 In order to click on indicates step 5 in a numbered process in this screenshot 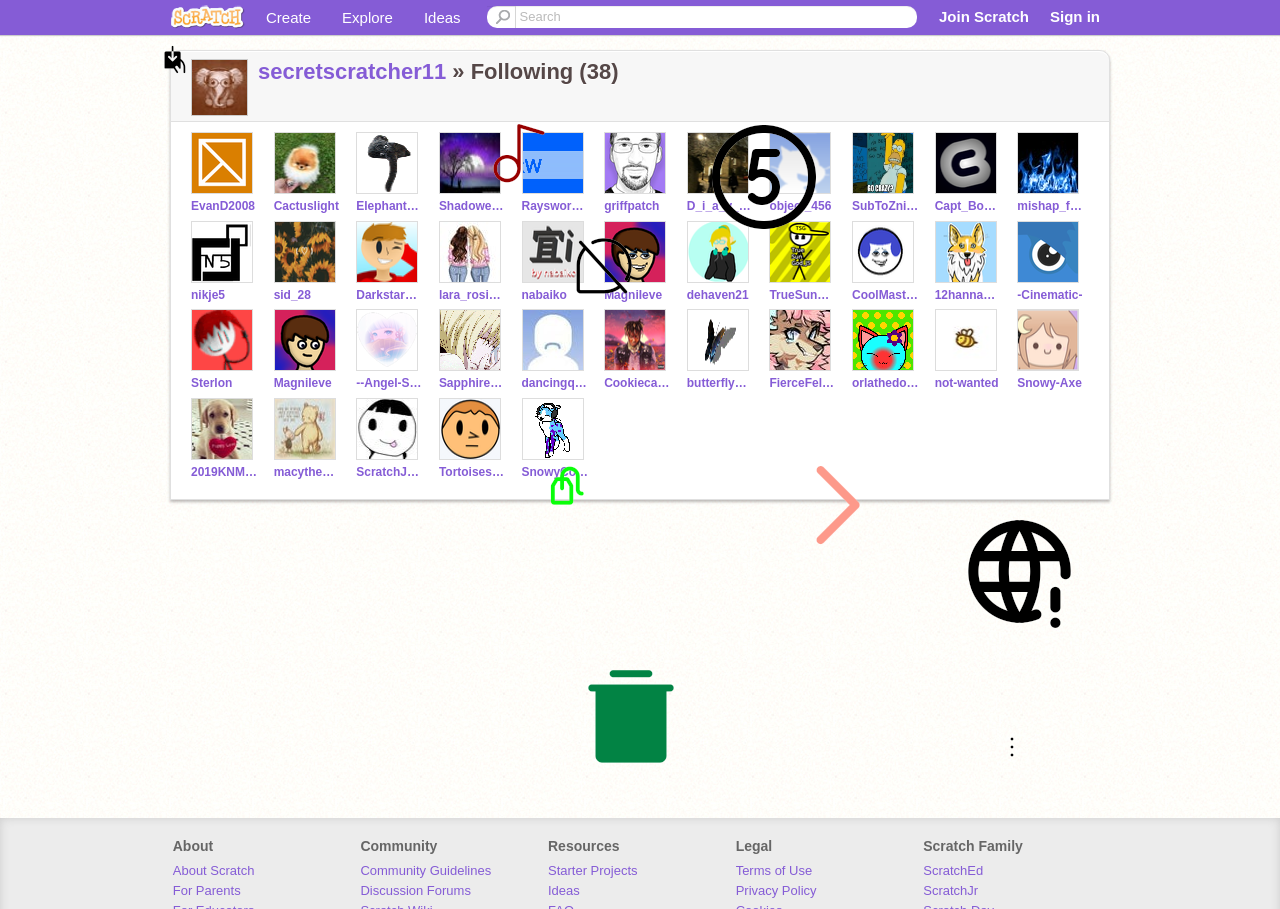, I will do `click(764, 177)`.